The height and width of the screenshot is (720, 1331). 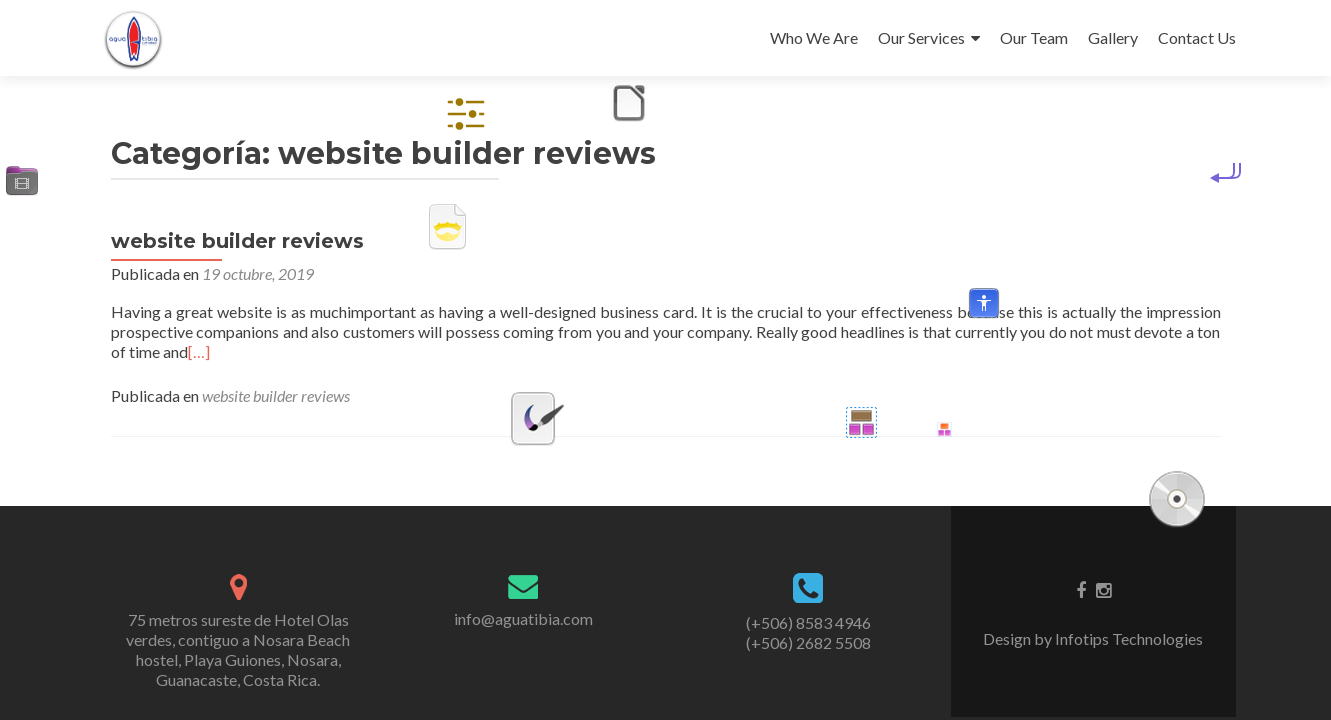 What do you see at coordinates (466, 114) in the screenshot?
I see `access system preferences or settings` at bounding box center [466, 114].